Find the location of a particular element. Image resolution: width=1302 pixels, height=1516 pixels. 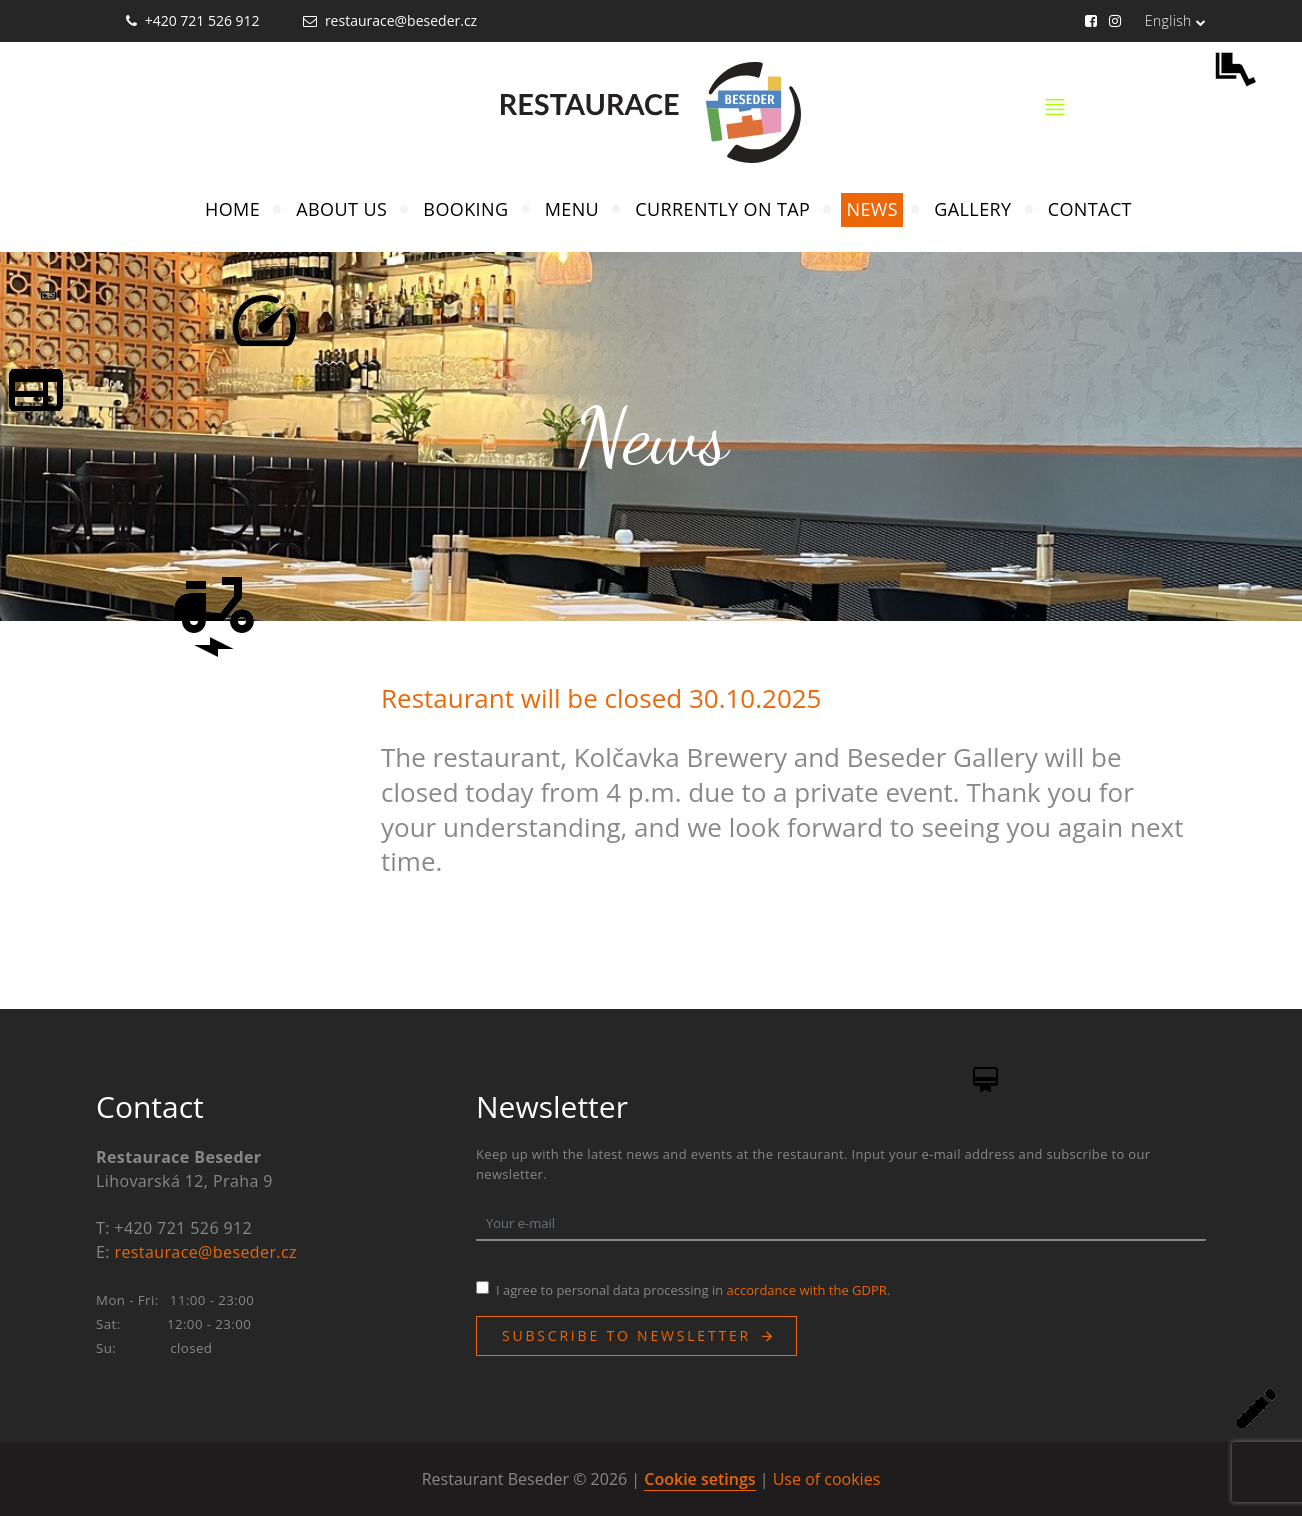

adjust playback speed settings is located at coordinates (264, 320).